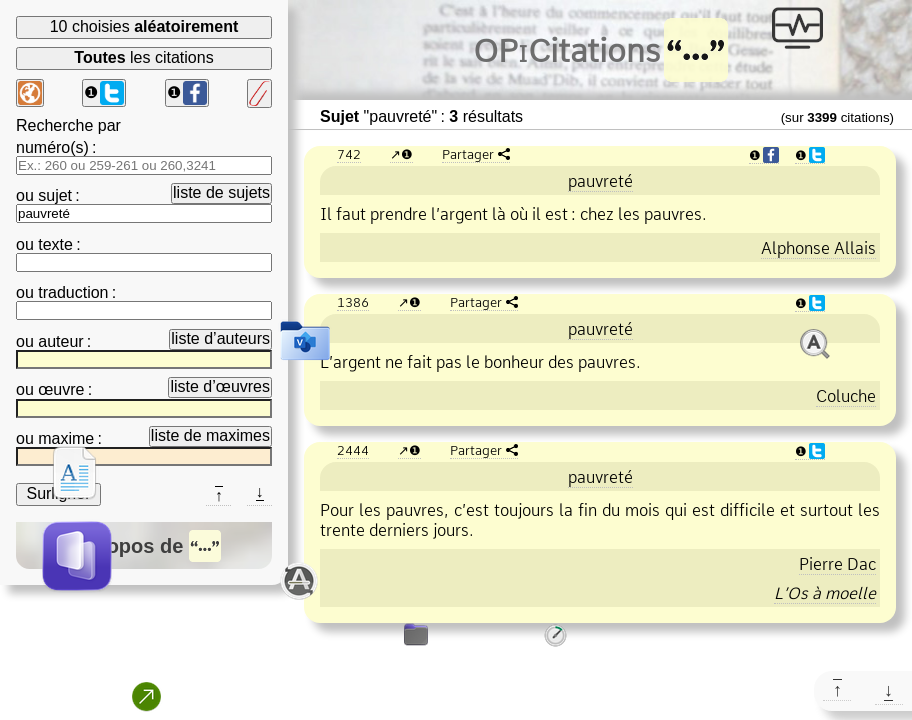 Image resolution: width=912 pixels, height=720 pixels. I want to click on access device diagnostics and system health, so click(797, 26).